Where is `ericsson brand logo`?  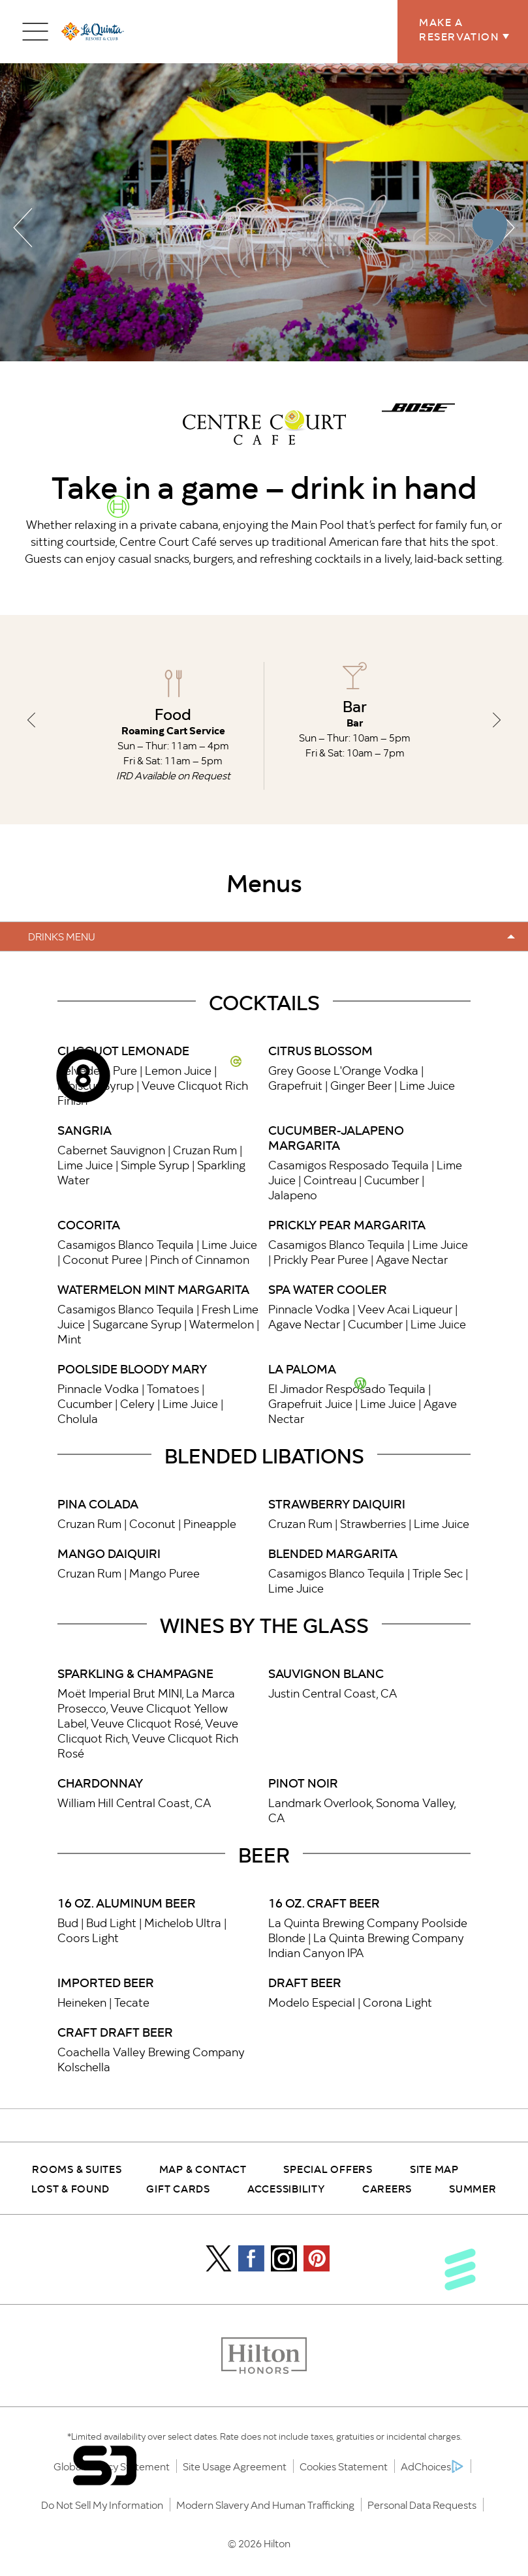
ericsson brand logo is located at coordinates (460, 2269).